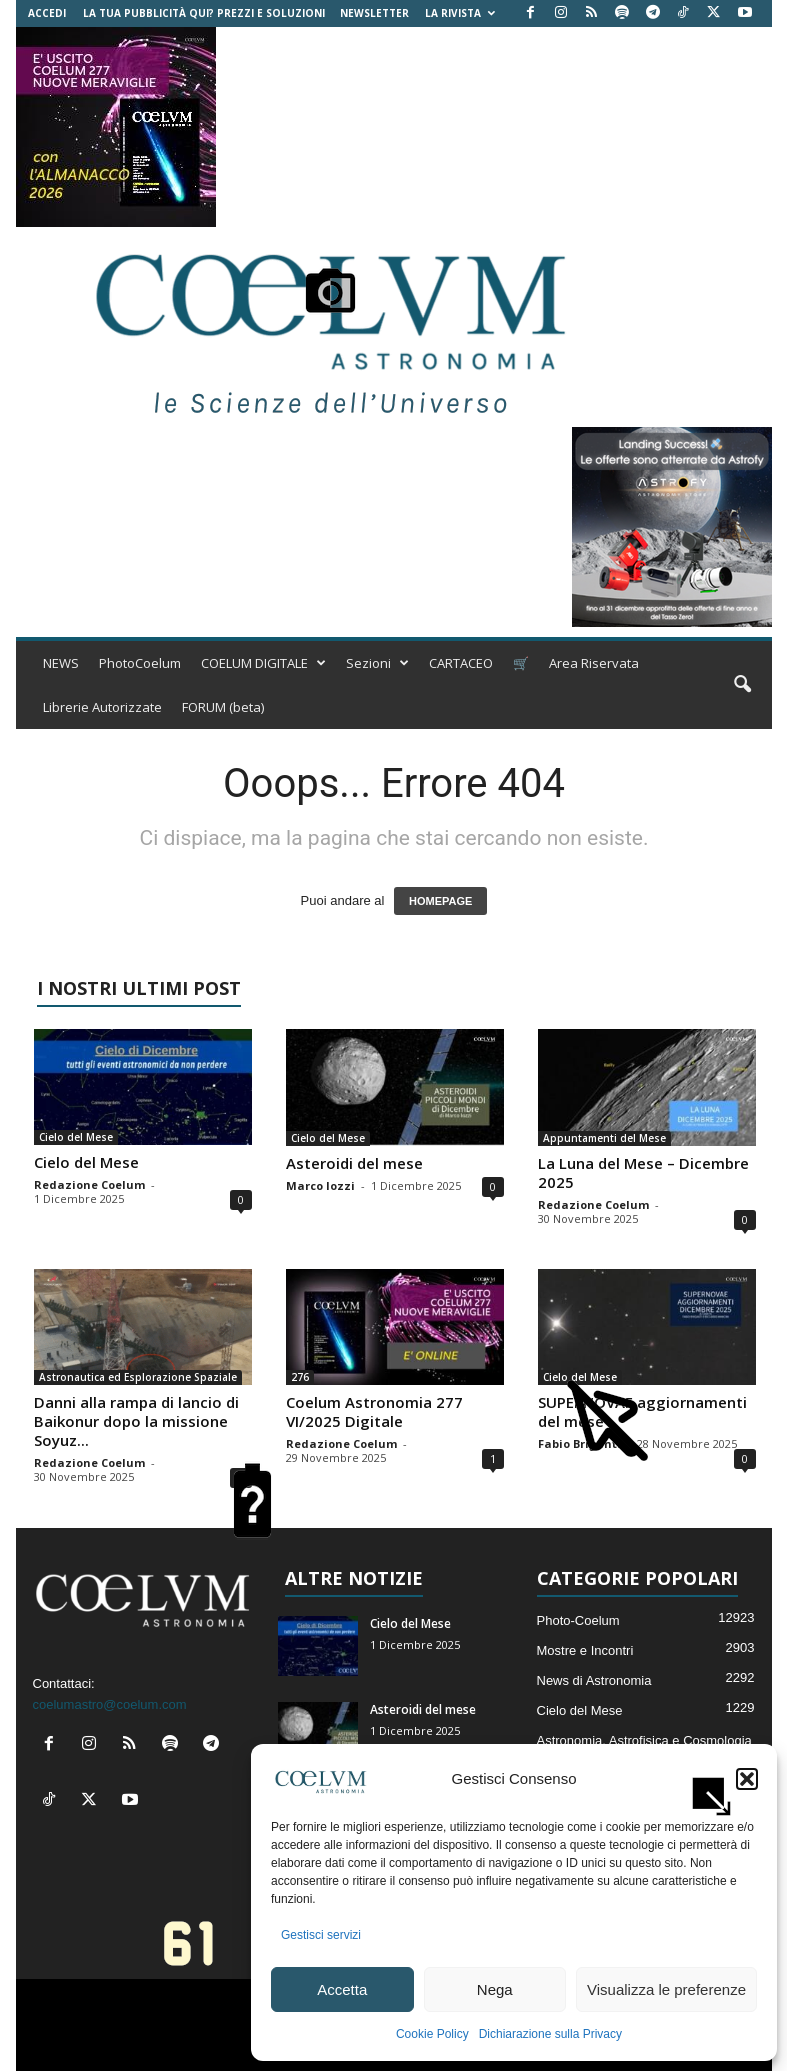 The height and width of the screenshot is (2071, 787). Describe the element at coordinates (330, 290) in the screenshot. I see `apply black and white filter to photo` at that location.